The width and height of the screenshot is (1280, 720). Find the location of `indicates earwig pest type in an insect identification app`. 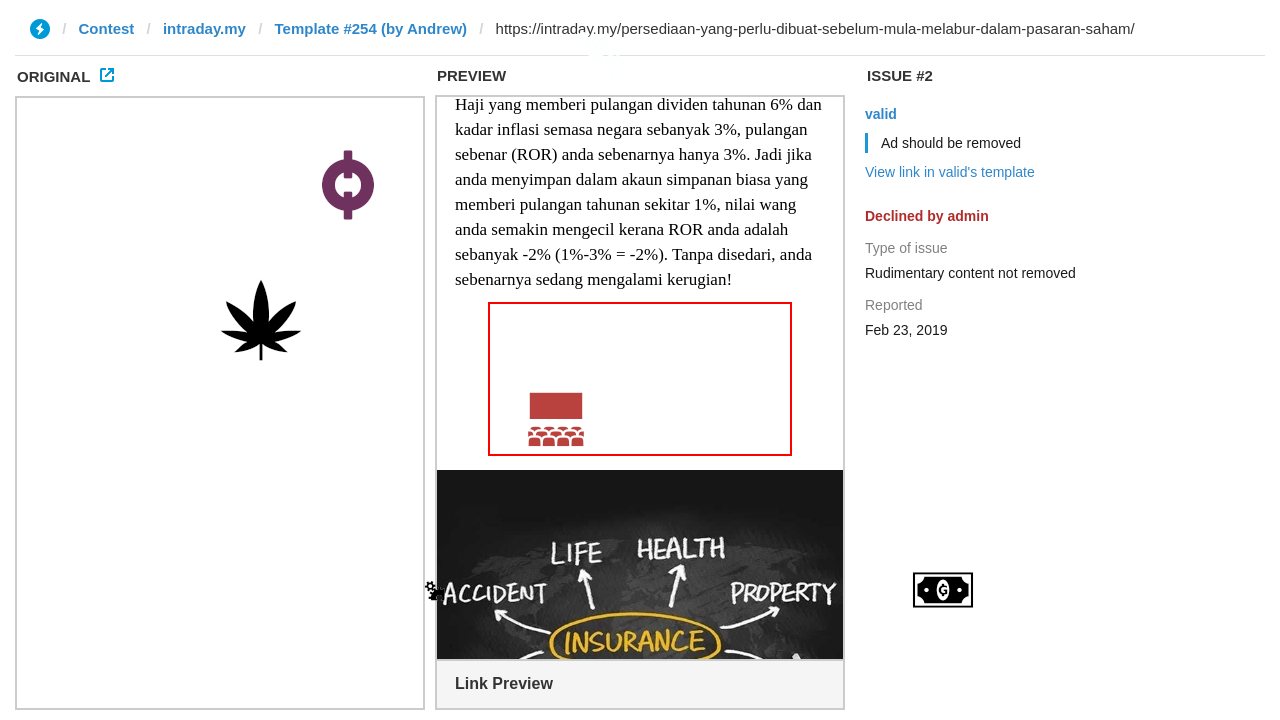

indicates earwig pest type in an insect identification app is located at coordinates (603, 55).